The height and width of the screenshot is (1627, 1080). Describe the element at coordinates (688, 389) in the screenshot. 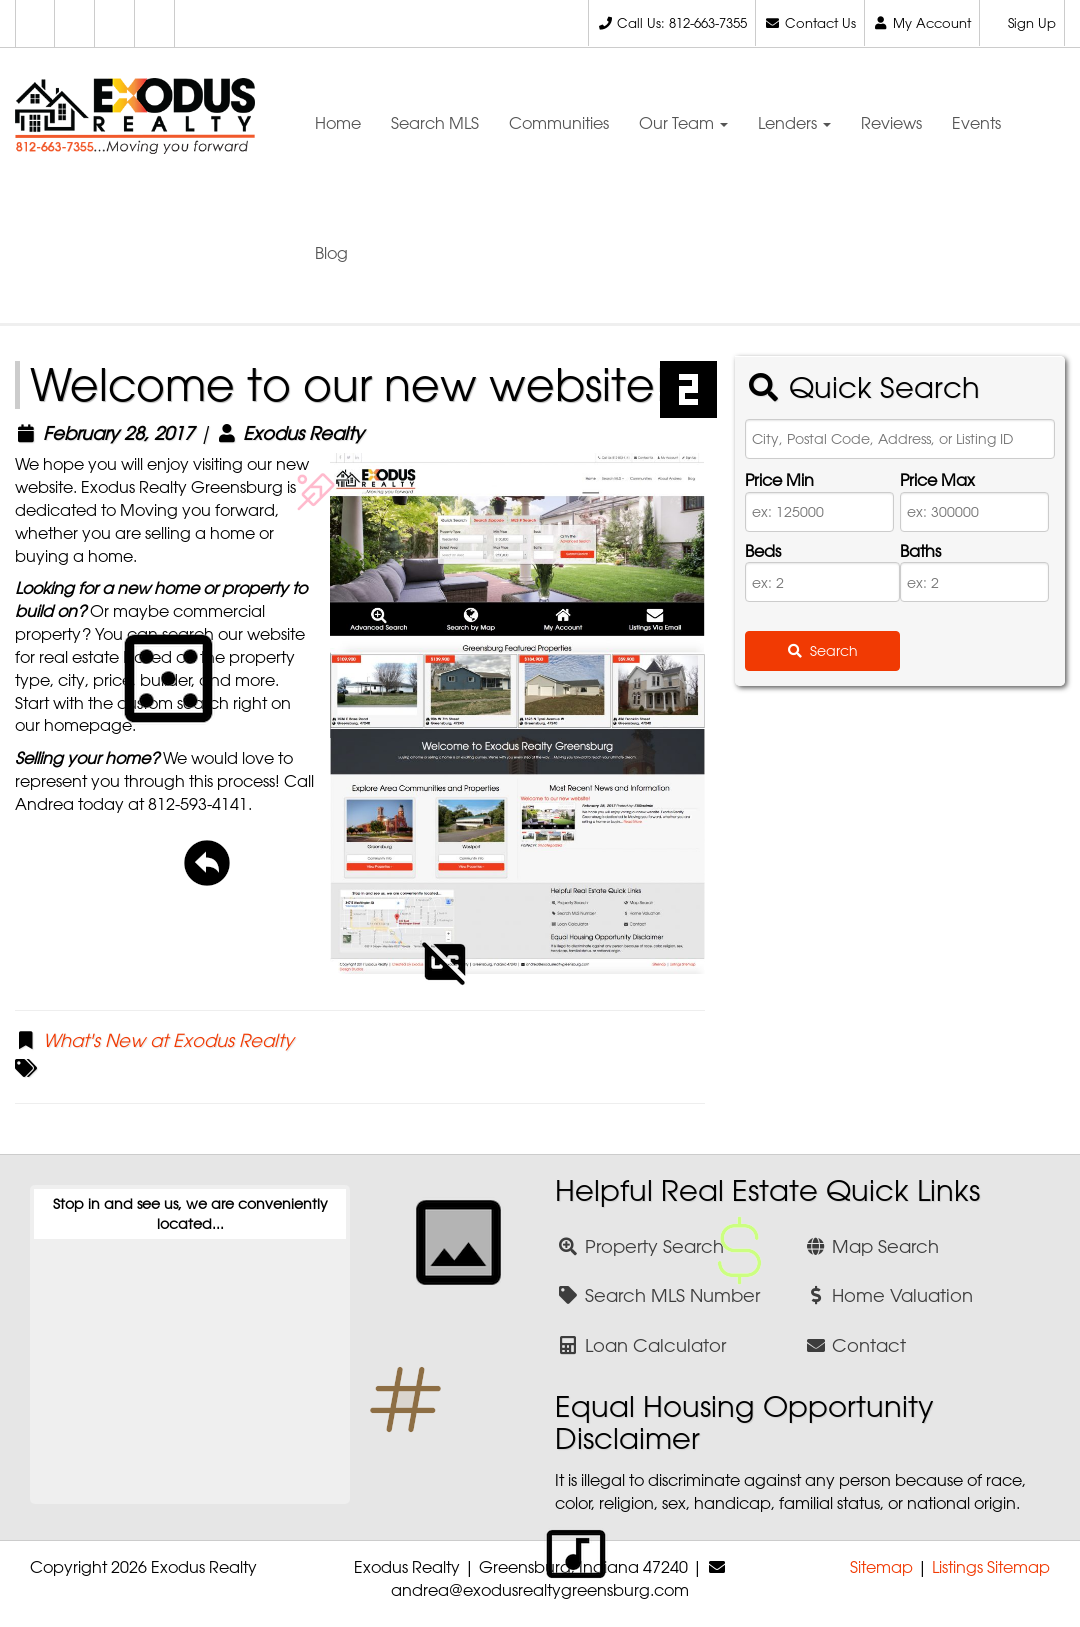

I see `select option number two` at that location.